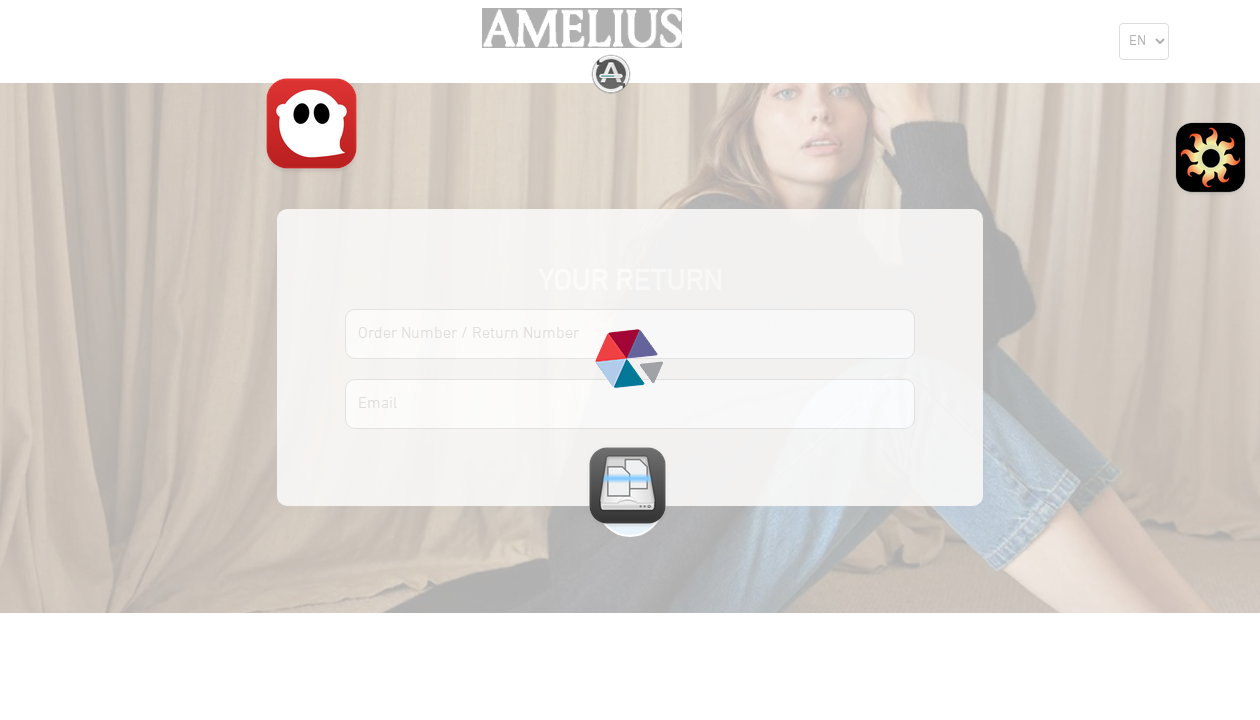 This screenshot has height=720, width=1260. Describe the element at coordinates (611, 74) in the screenshot. I see `check for system software updates` at that location.